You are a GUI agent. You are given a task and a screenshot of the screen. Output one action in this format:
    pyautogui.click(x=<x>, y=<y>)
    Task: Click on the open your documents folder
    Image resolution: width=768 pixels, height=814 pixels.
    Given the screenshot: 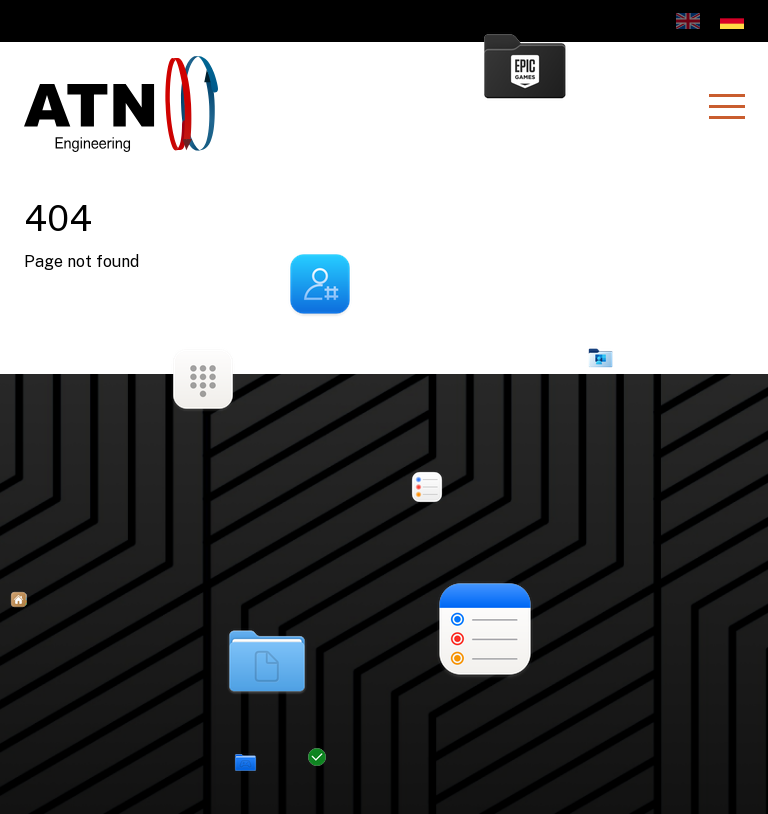 What is the action you would take?
    pyautogui.click(x=267, y=661)
    